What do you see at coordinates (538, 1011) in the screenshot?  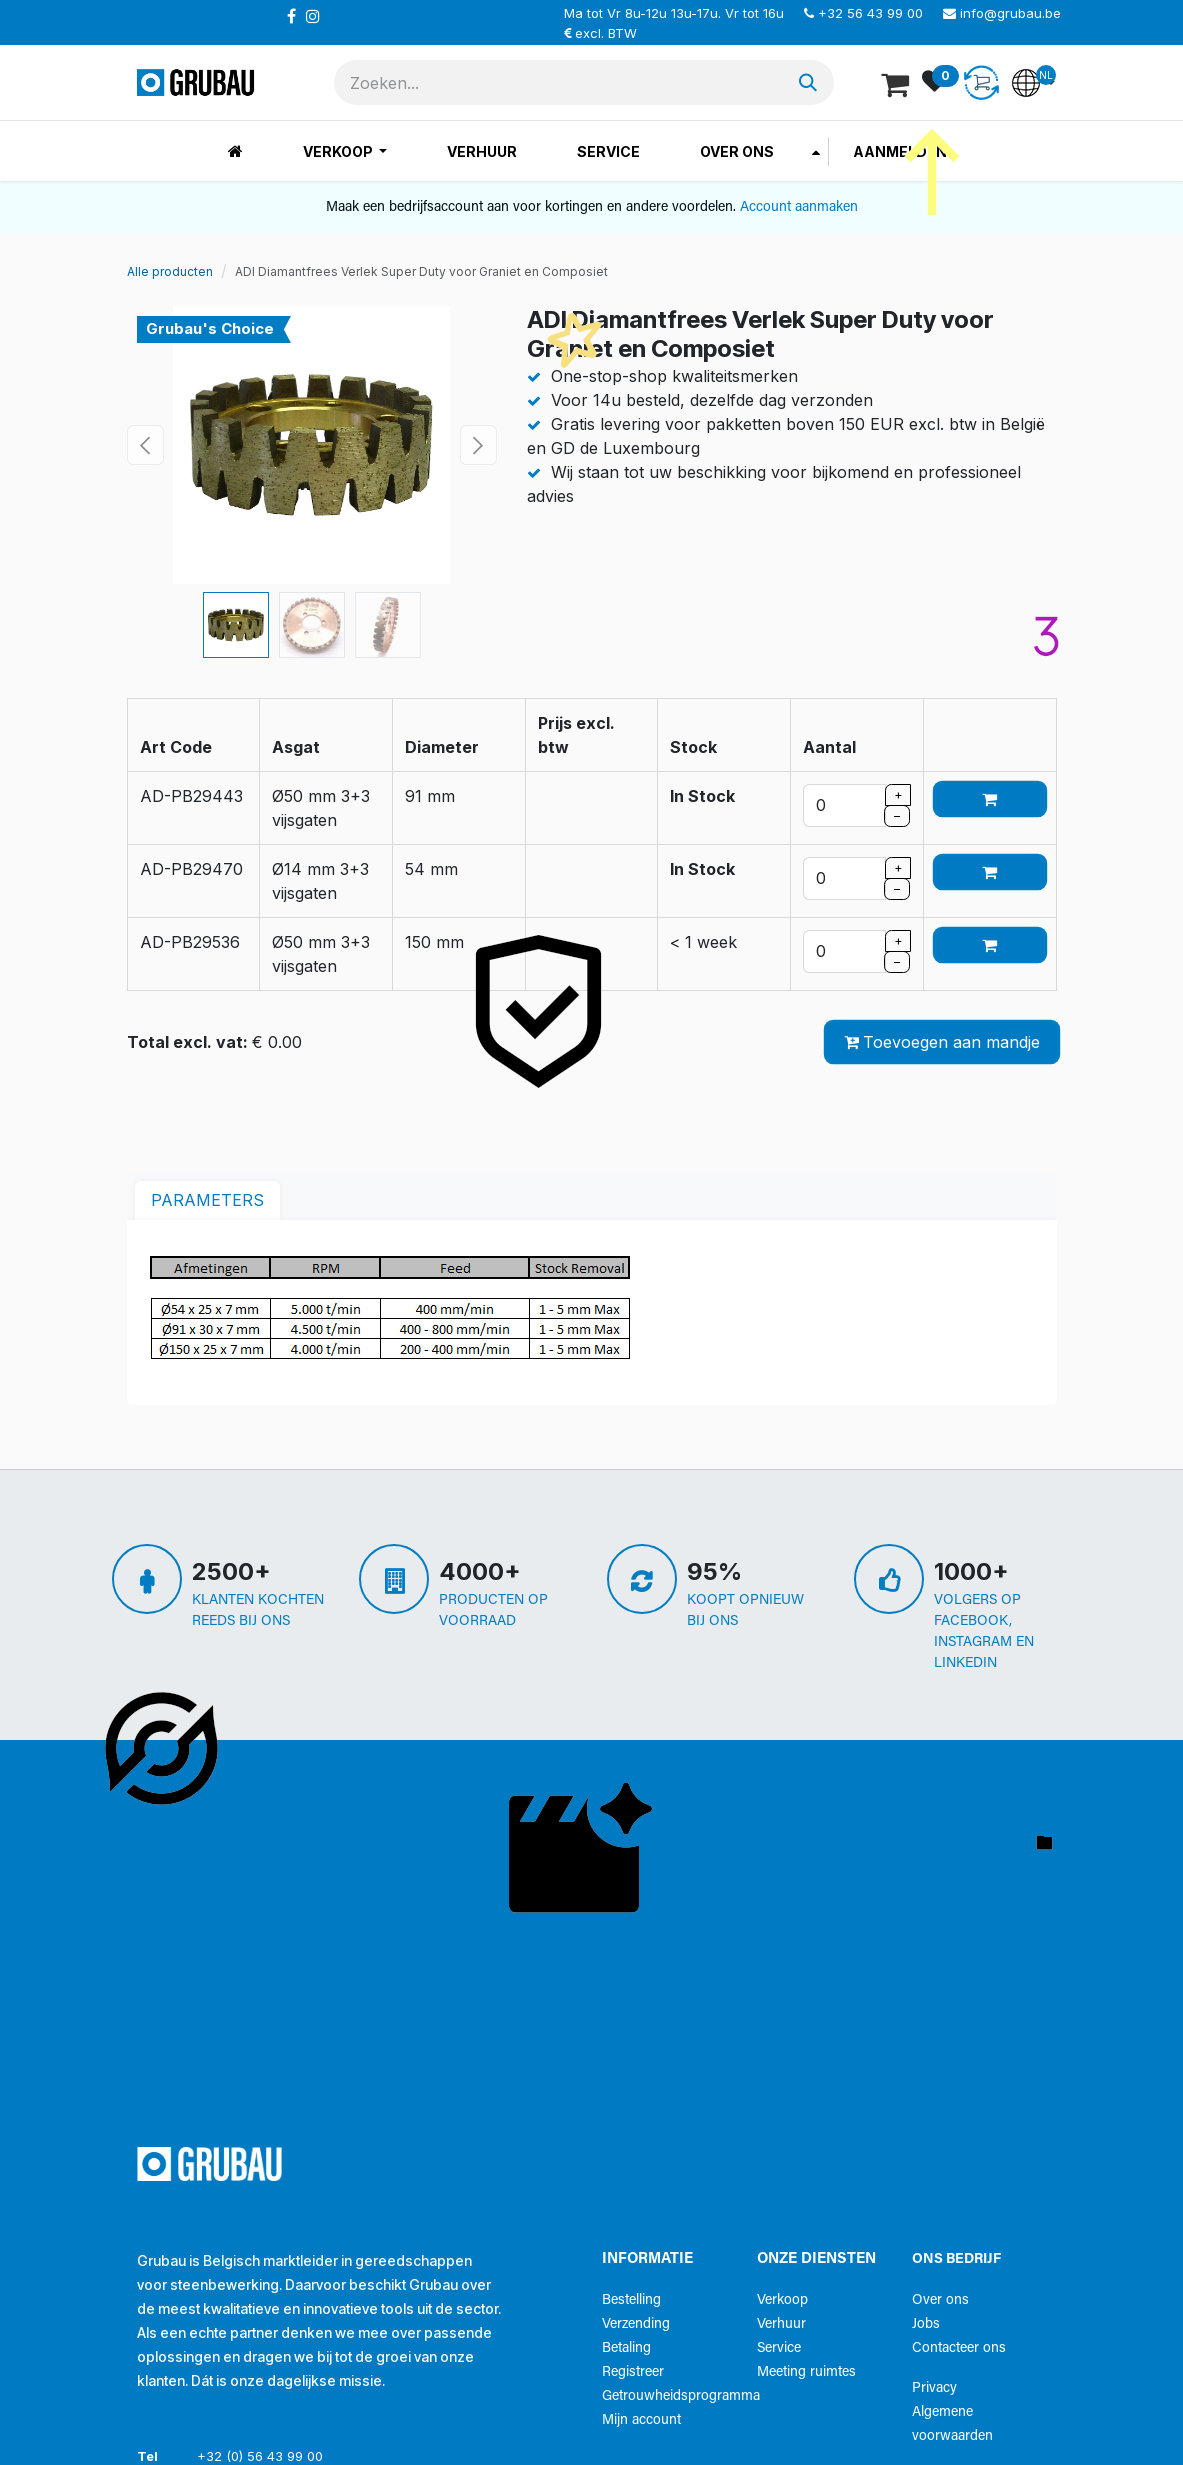 I see `indicates verified security or protection status` at bounding box center [538, 1011].